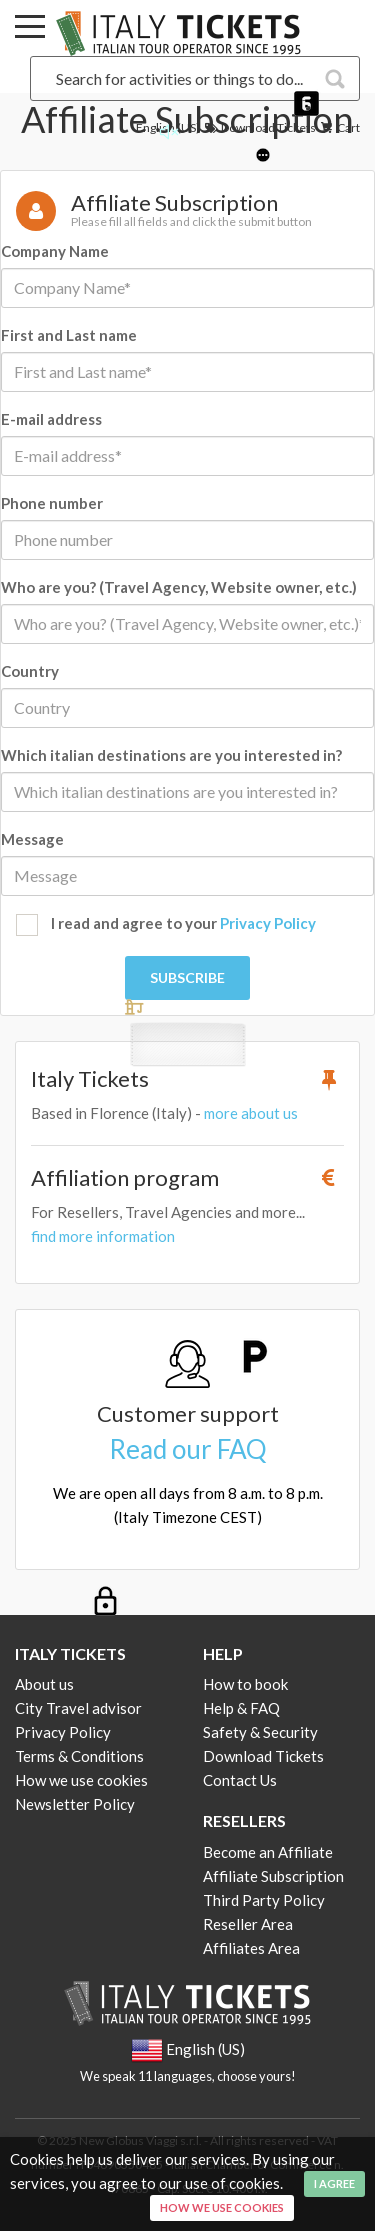 Image resolution: width=375 pixels, height=2231 pixels. I want to click on mute audio or sound, so click(169, 132).